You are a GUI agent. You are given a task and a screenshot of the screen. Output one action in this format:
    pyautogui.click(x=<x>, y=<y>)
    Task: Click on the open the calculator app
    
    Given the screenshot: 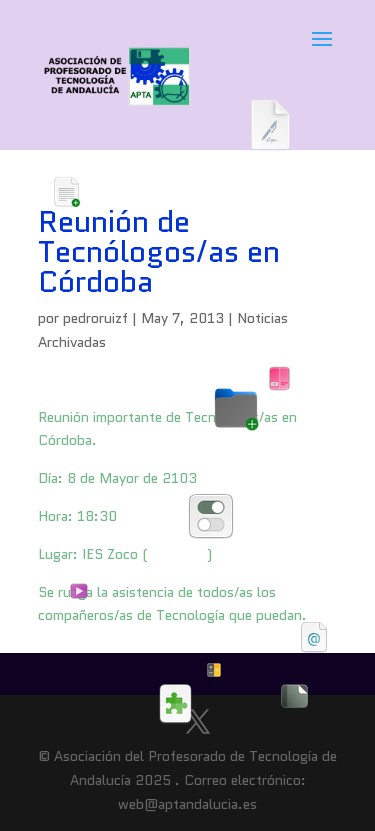 What is the action you would take?
    pyautogui.click(x=214, y=670)
    